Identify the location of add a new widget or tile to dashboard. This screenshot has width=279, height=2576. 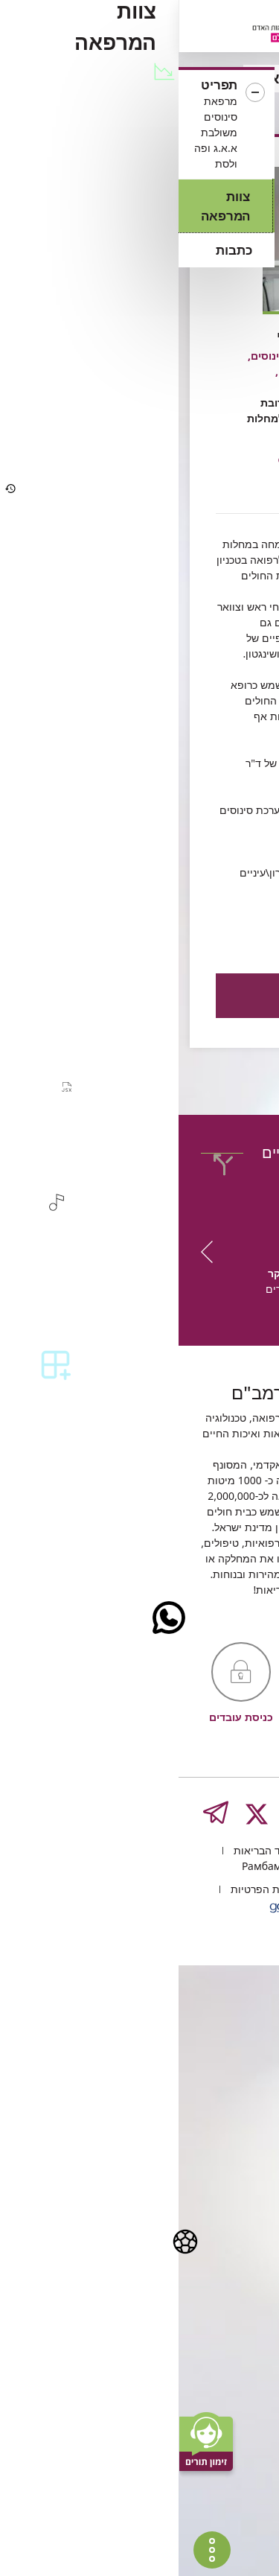
(55, 1364).